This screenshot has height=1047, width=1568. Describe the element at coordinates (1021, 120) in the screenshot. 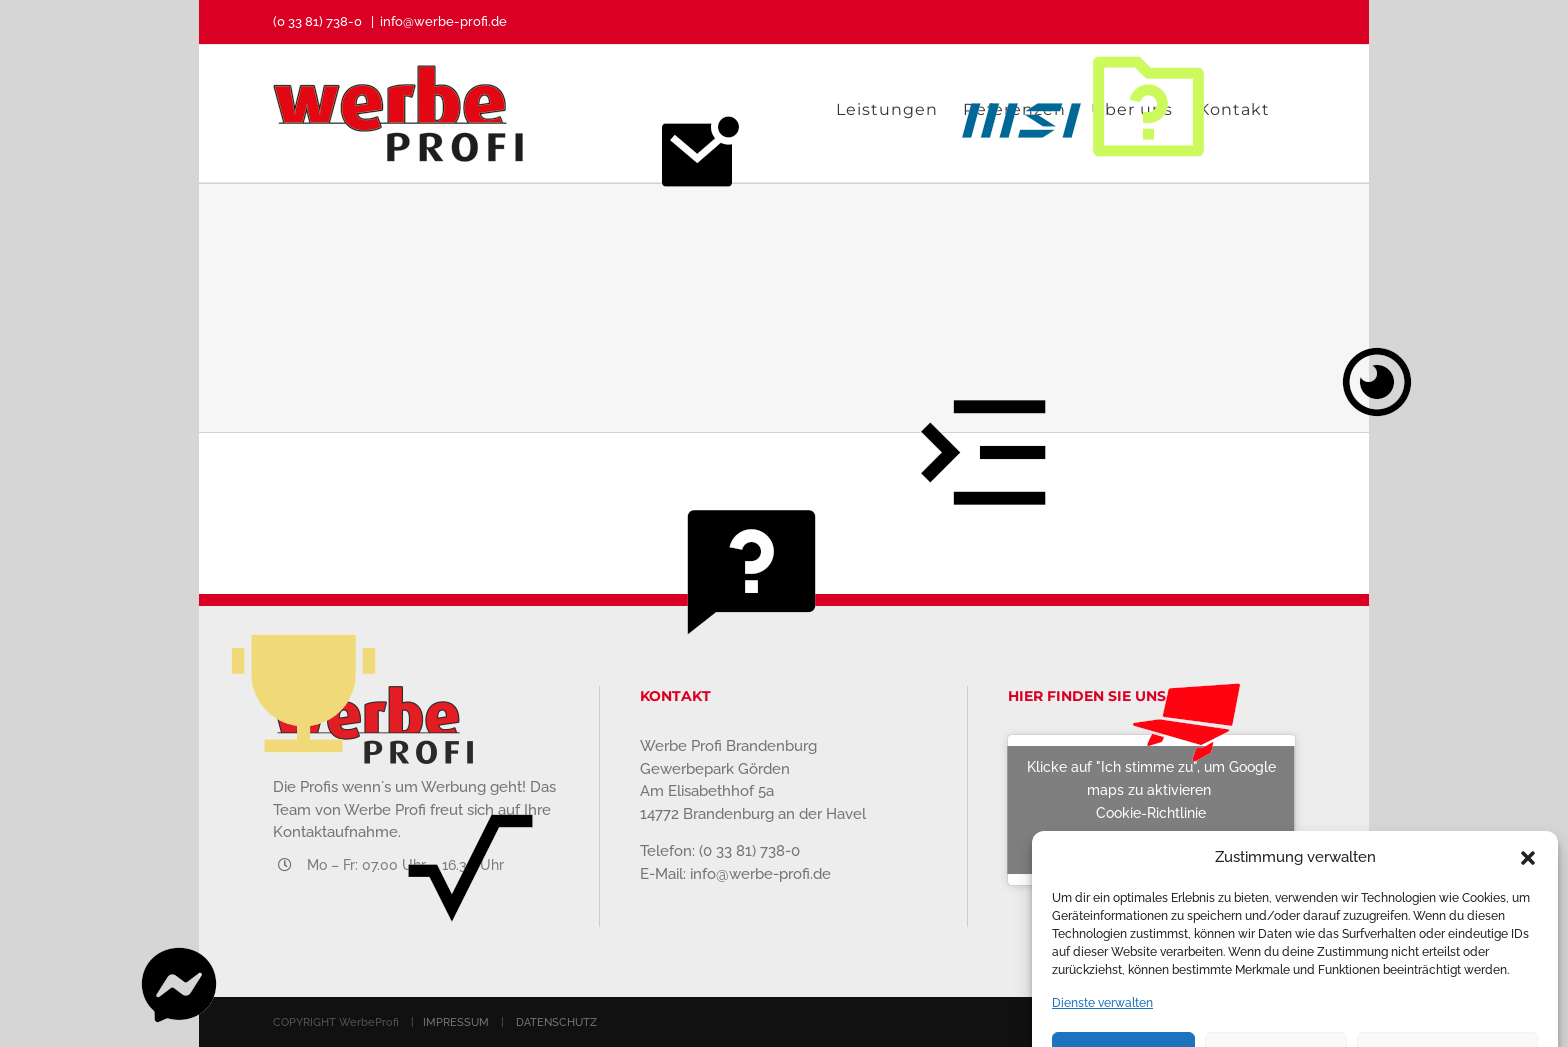

I see `MSI Business brand logo` at that location.